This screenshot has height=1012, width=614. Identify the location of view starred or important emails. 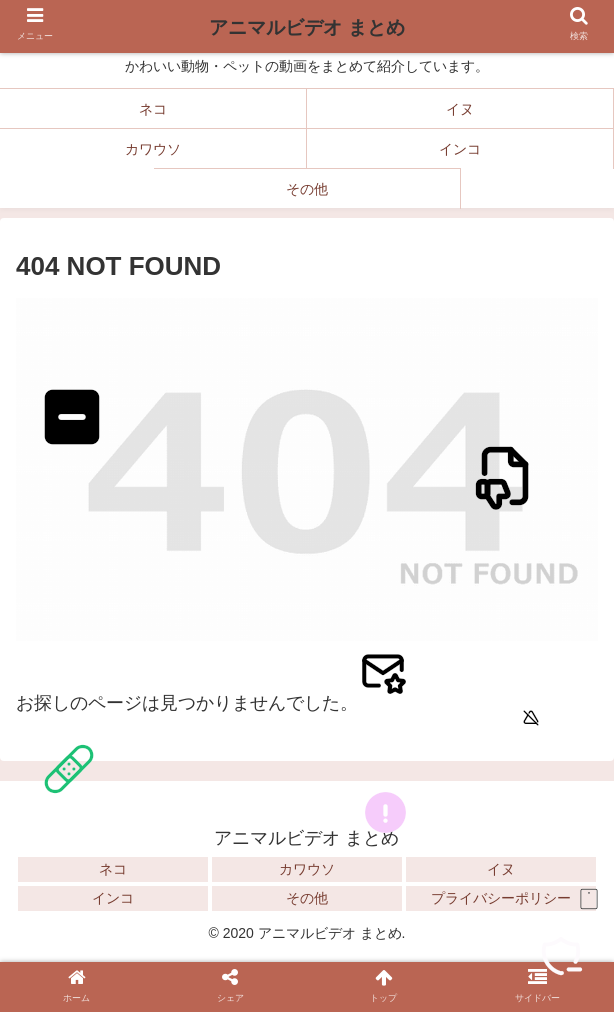
(383, 671).